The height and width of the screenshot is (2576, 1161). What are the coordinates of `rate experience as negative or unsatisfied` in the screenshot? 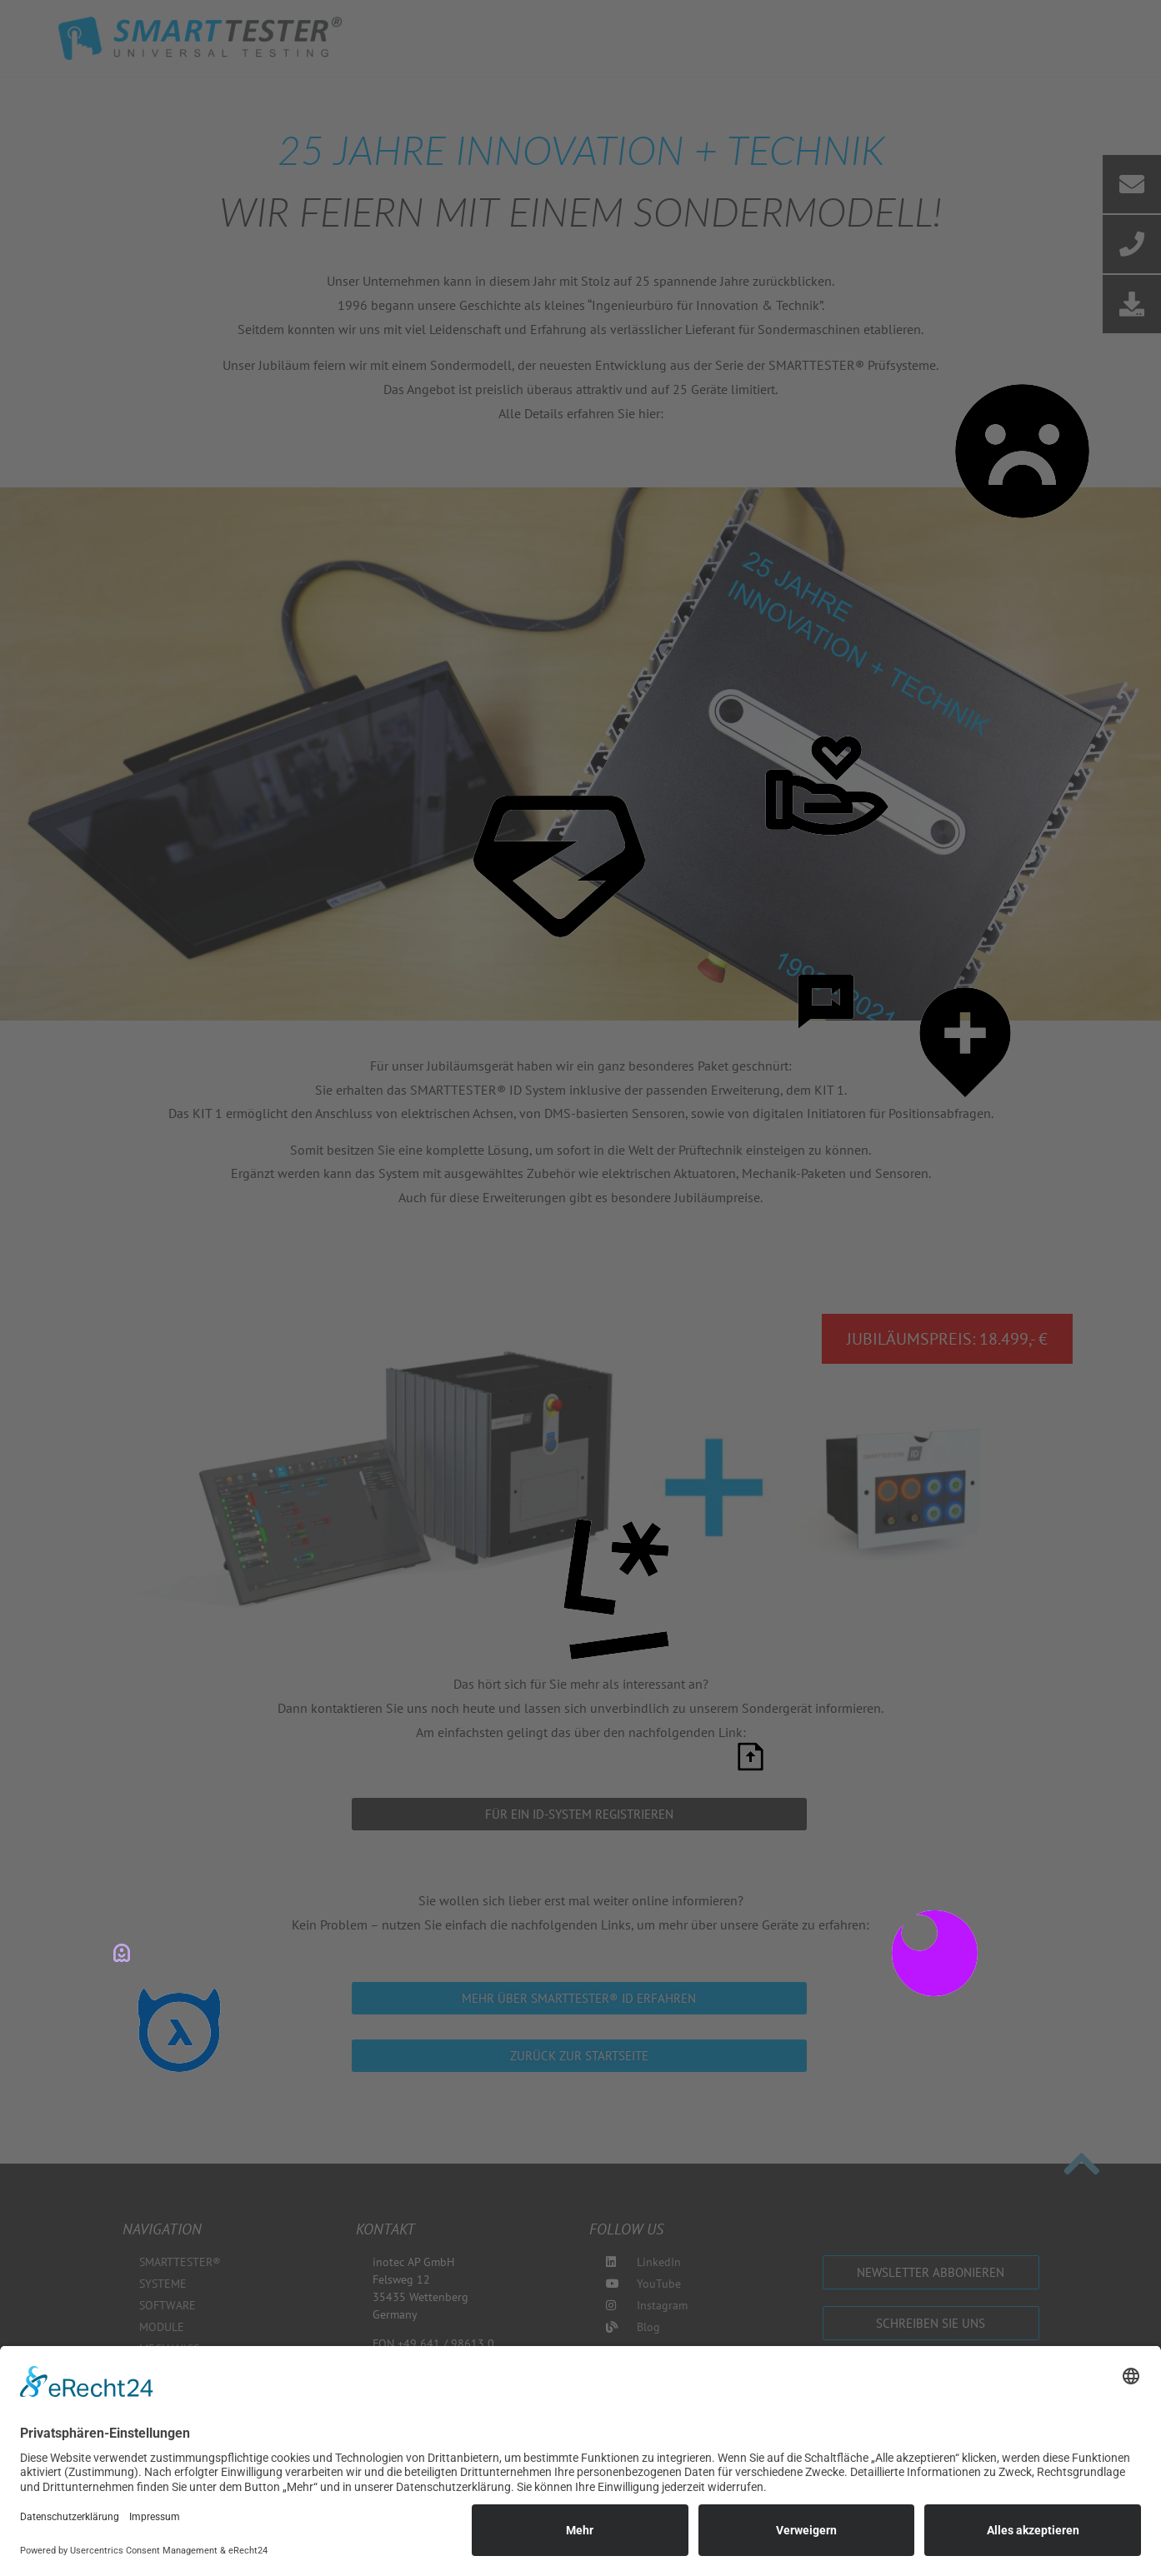 It's located at (1022, 451).